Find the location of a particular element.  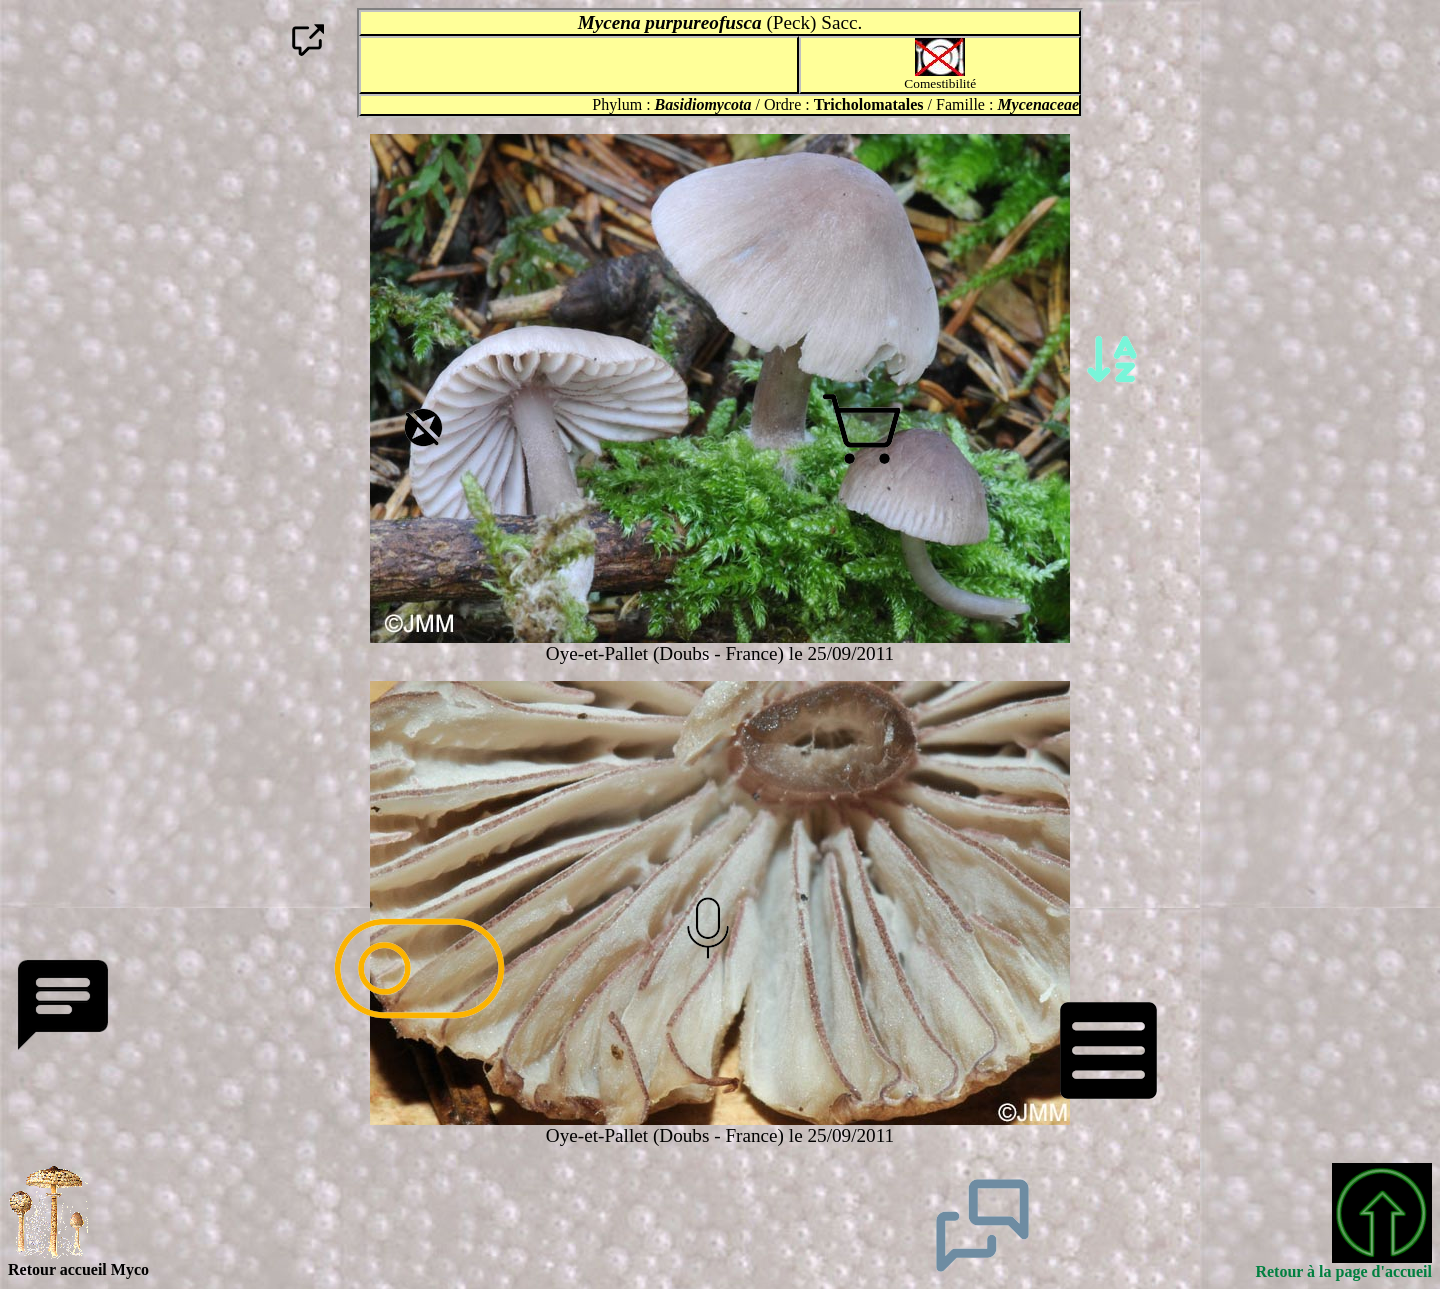

open chat or messaging is located at coordinates (63, 1005).